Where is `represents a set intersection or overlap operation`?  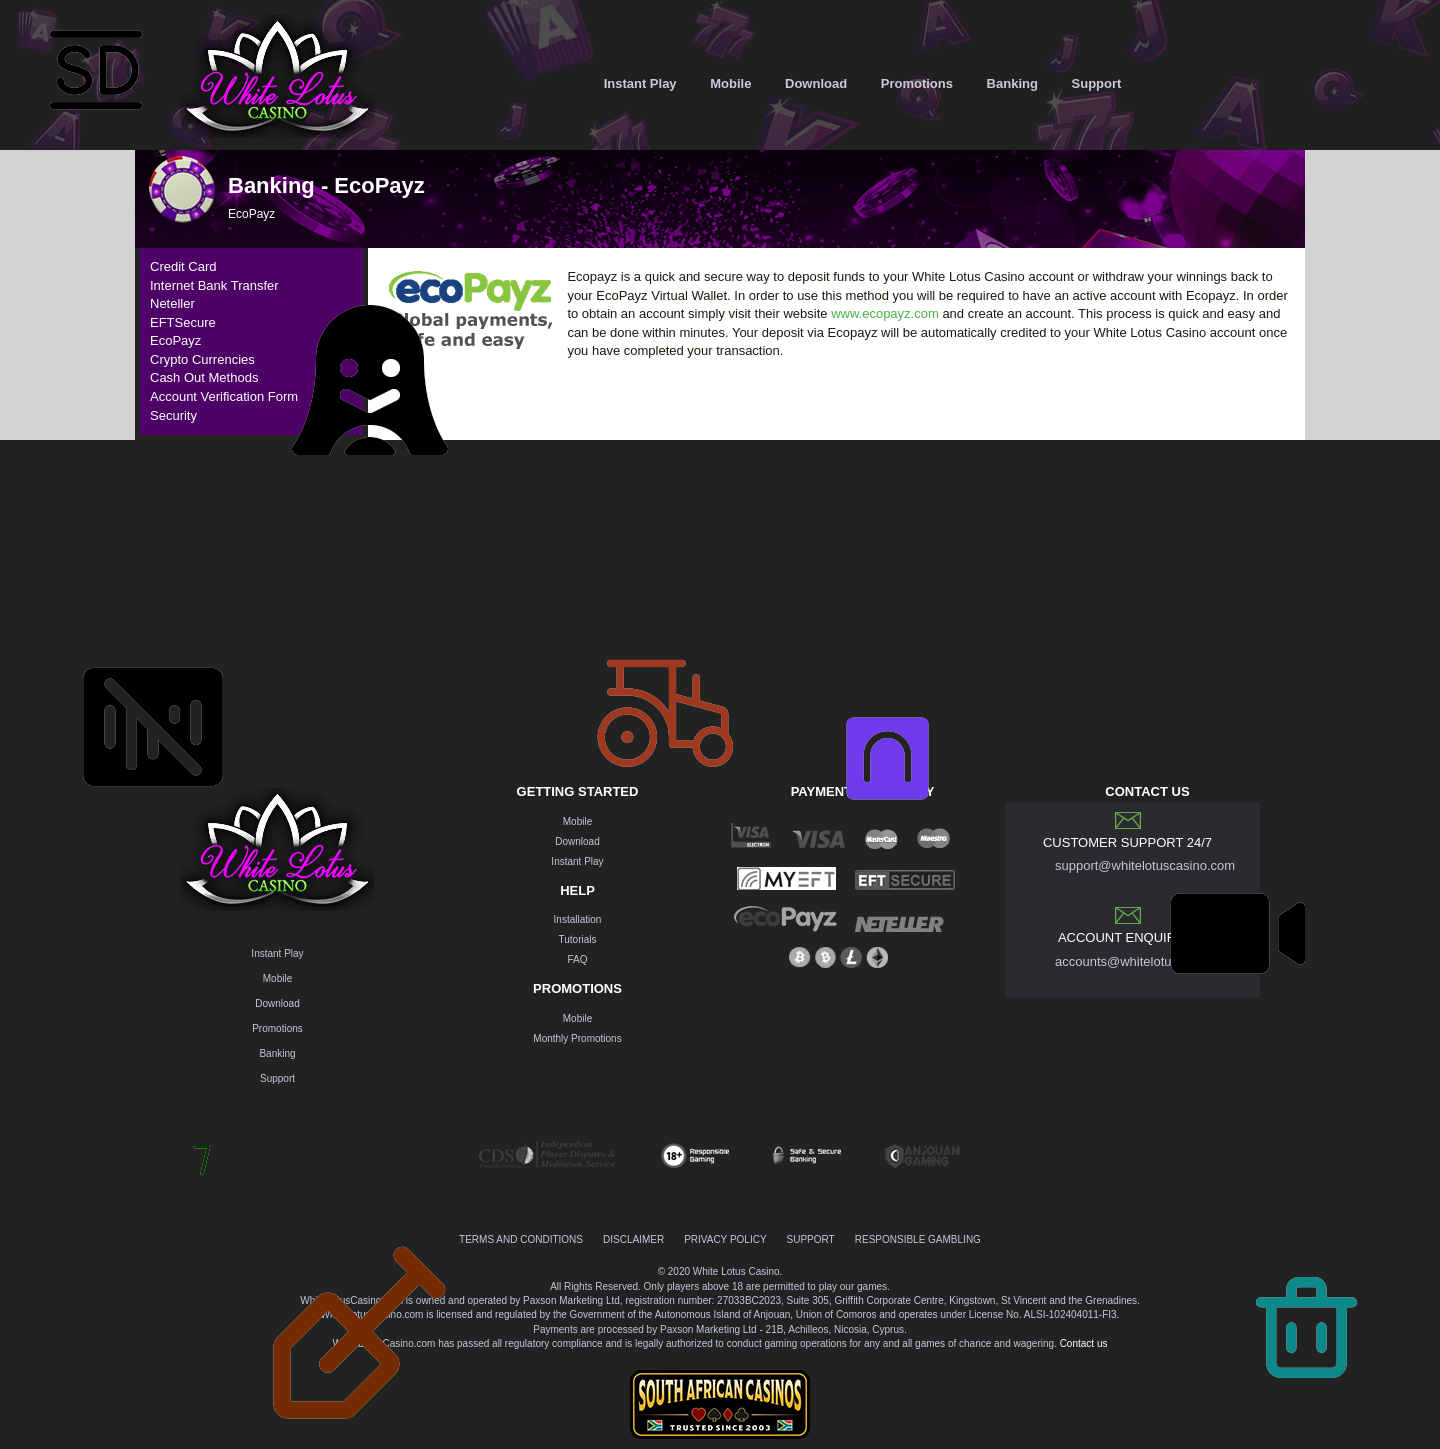
represents a set intersection or overlap operation is located at coordinates (887, 758).